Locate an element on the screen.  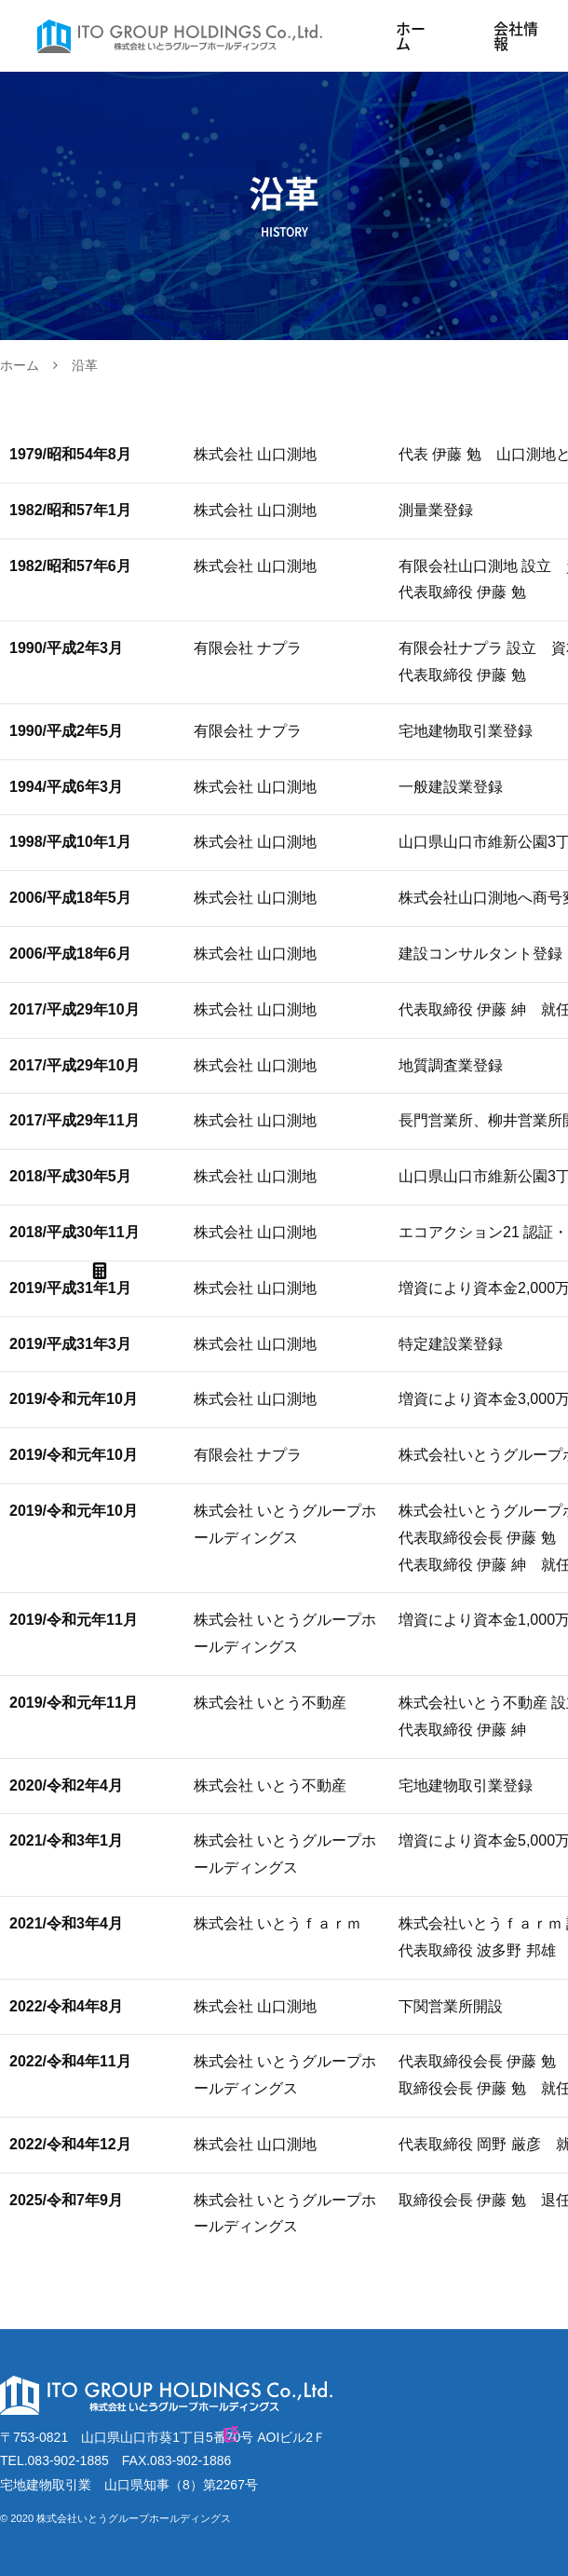
open the calculator app is located at coordinates (100, 1271).